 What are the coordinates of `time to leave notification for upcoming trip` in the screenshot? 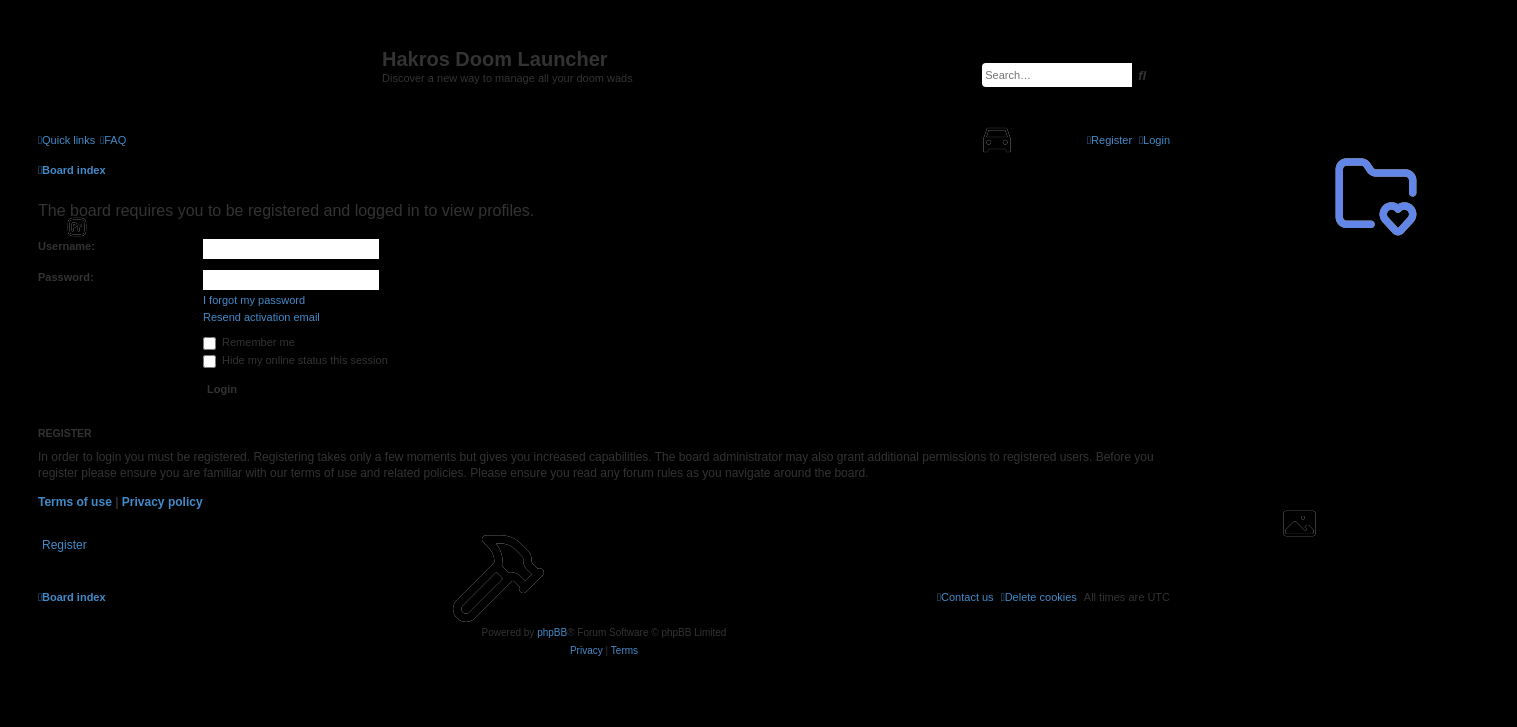 It's located at (997, 140).